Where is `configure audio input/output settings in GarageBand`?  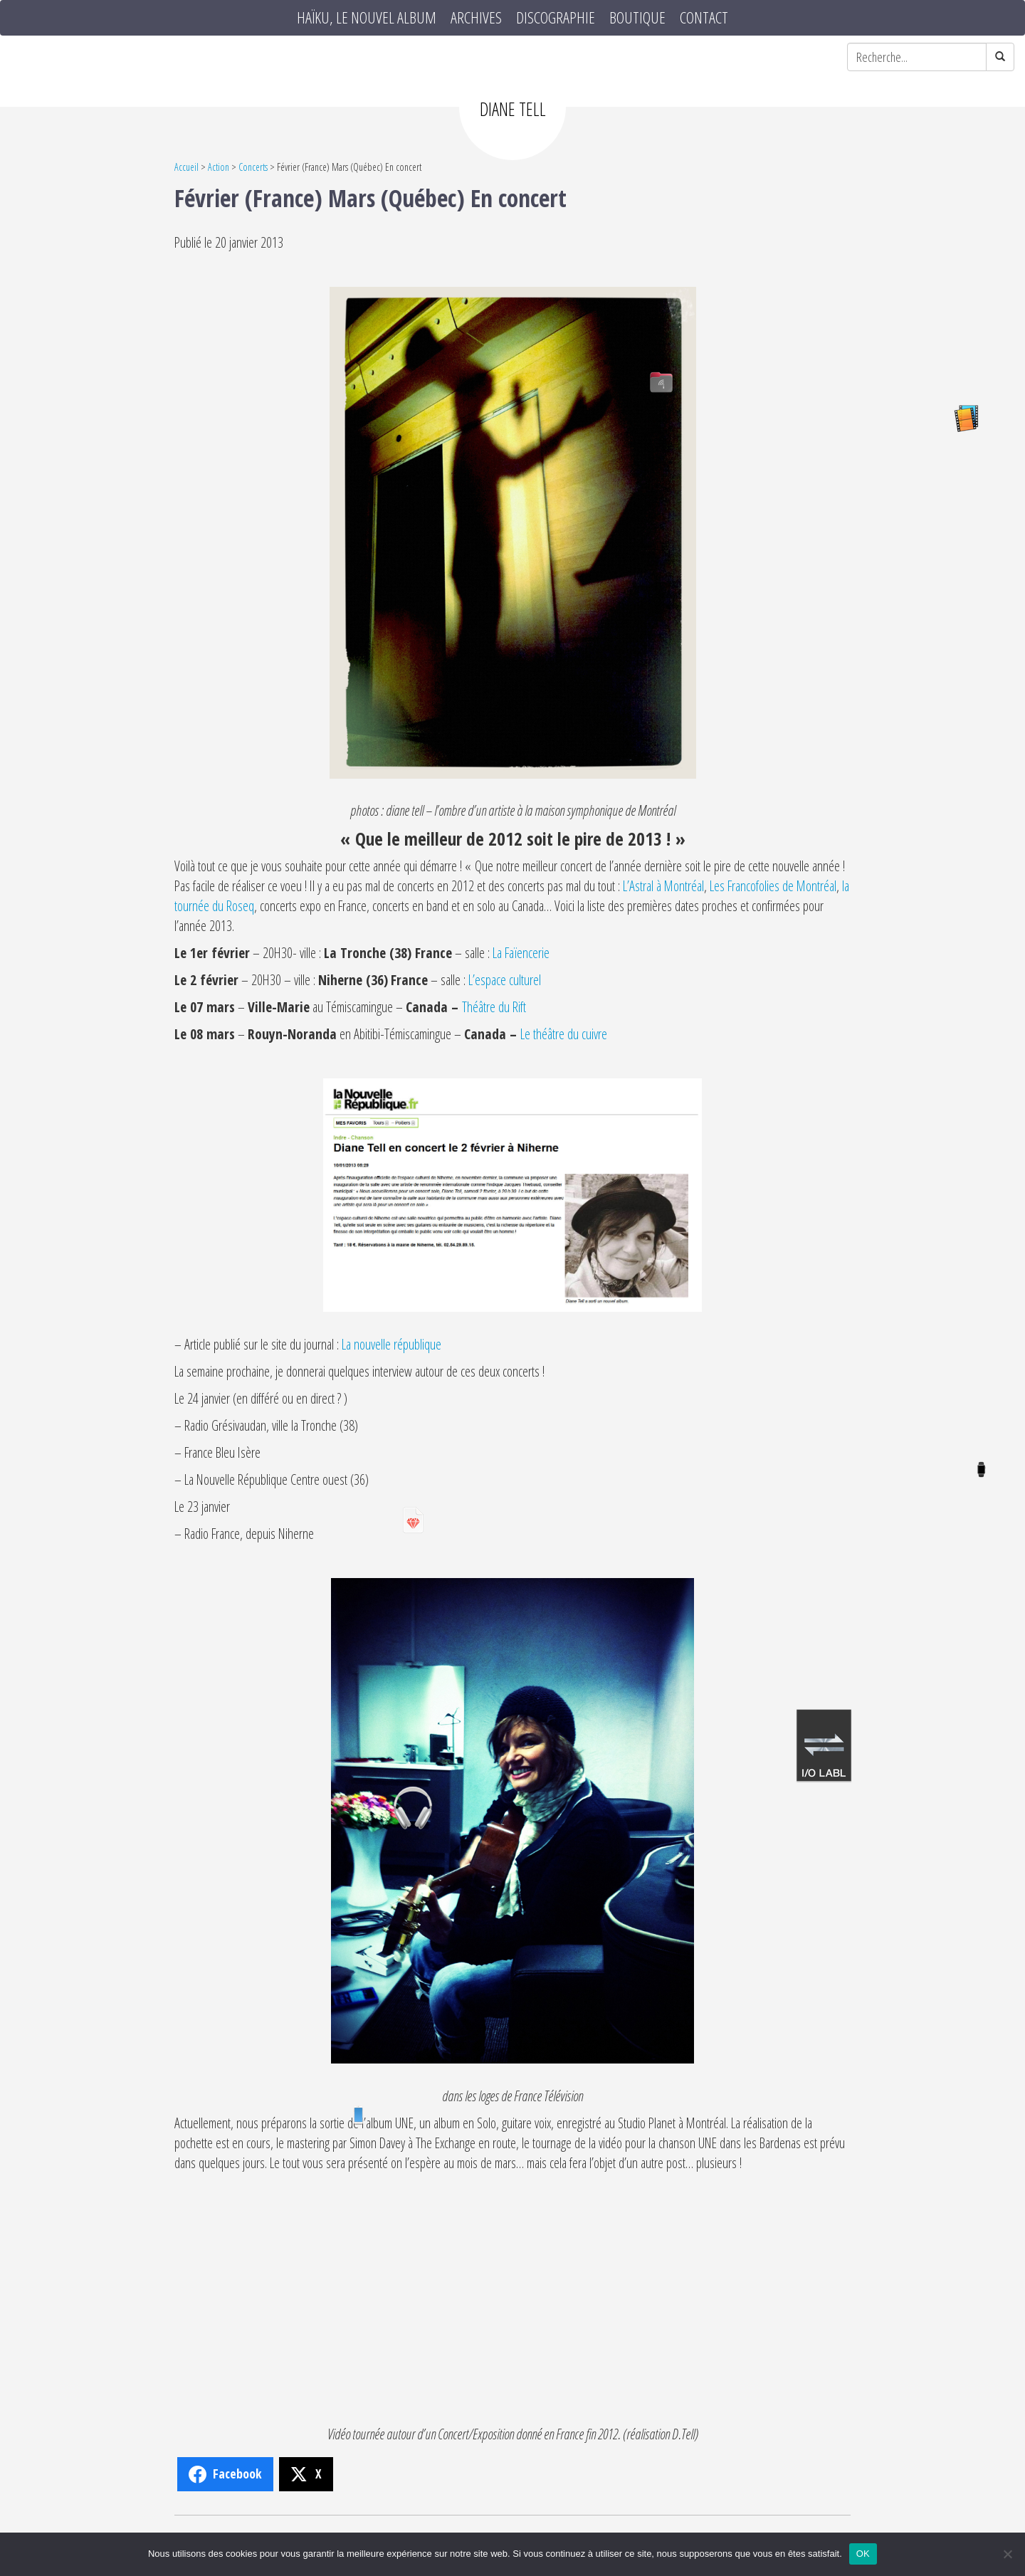
configure audio input/output settings in GarageBand is located at coordinates (824, 1747).